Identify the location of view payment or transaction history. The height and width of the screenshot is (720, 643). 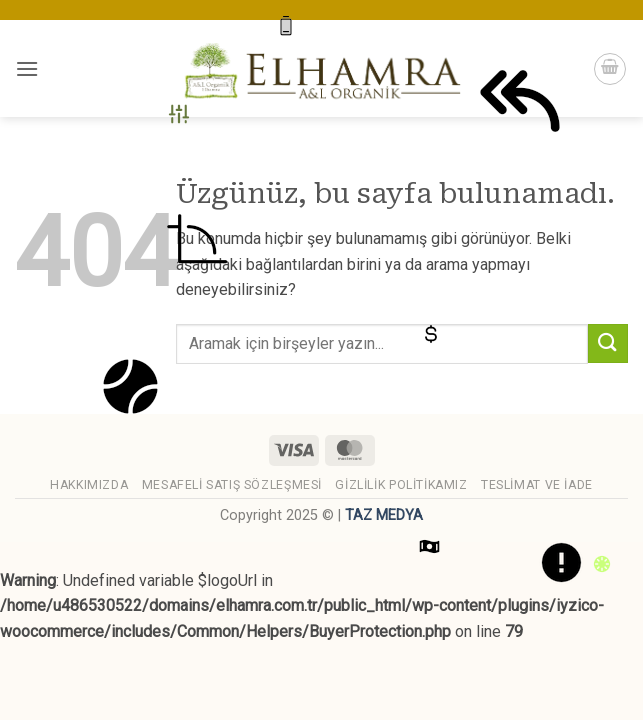
(429, 546).